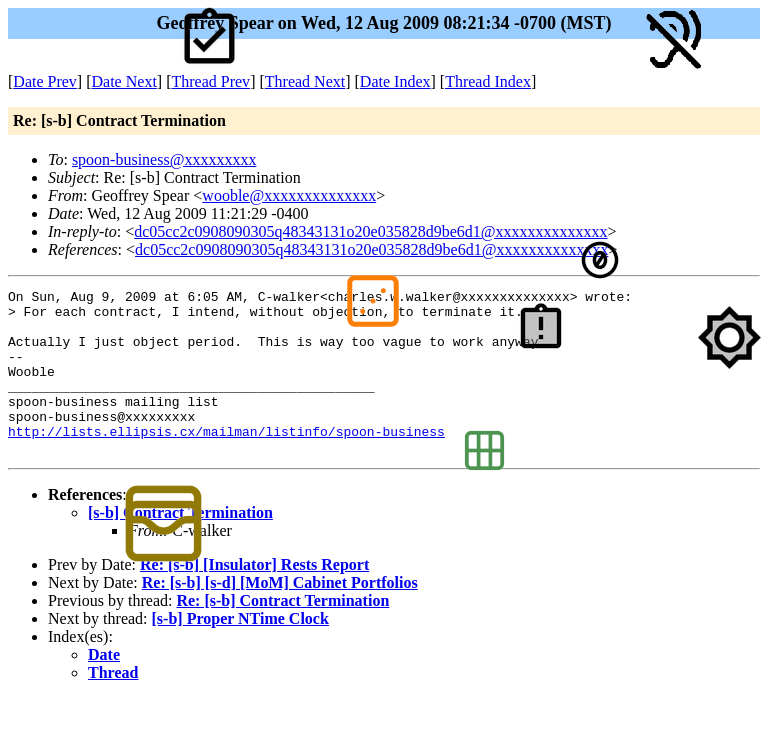 The image size is (768, 731). I want to click on randomize or shuffle content, so click(373, 301).